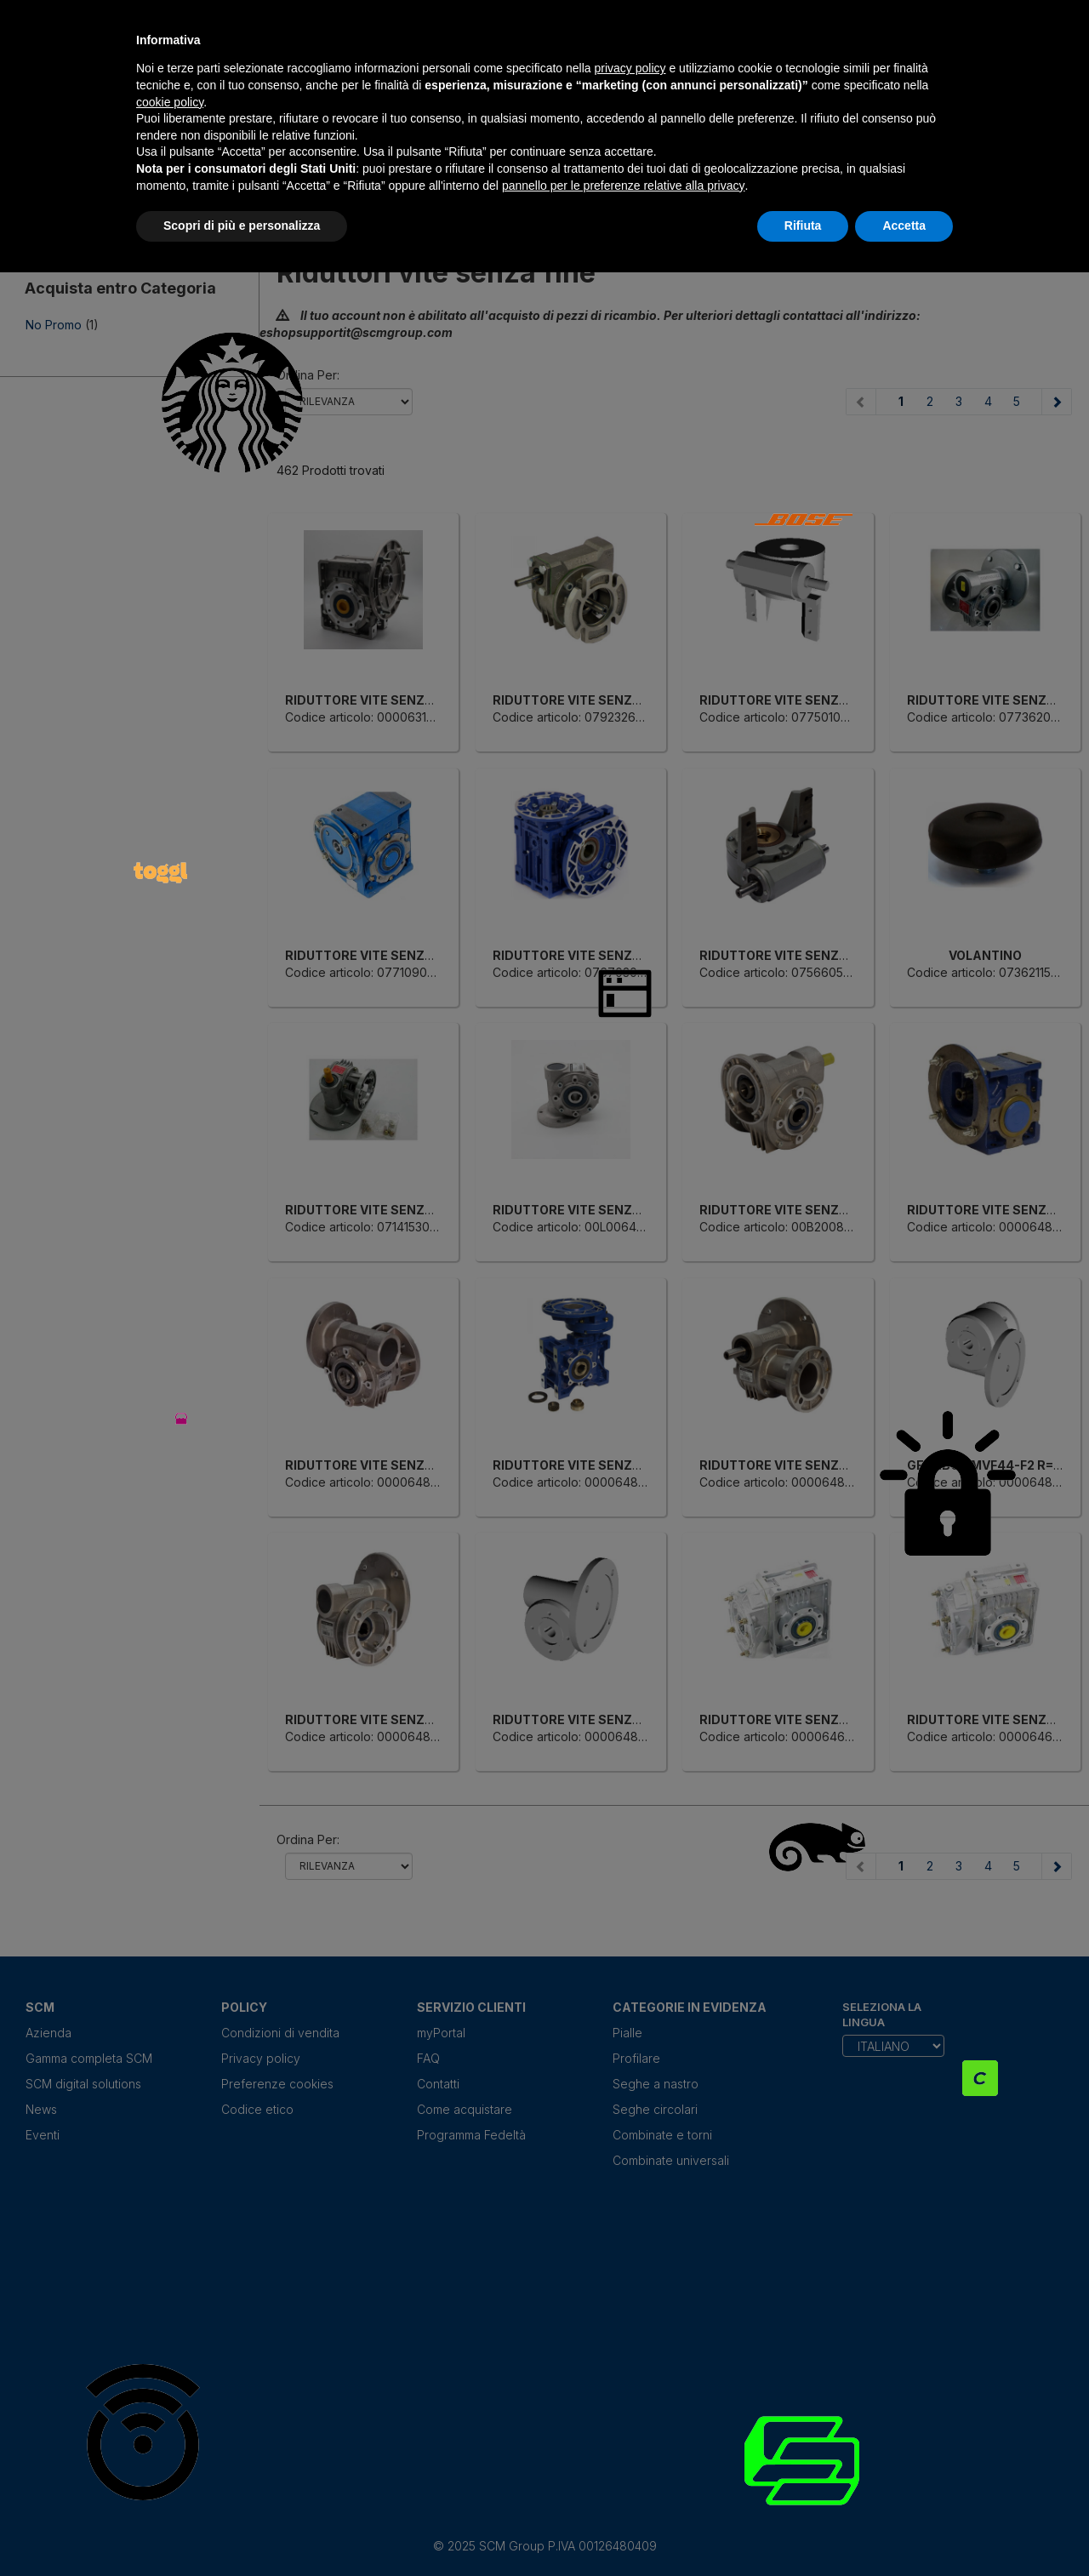  What do you see at coordinates (980, 2078) in the screenshot?
I see `craft cms logo` at bounding box center [980, 2078].